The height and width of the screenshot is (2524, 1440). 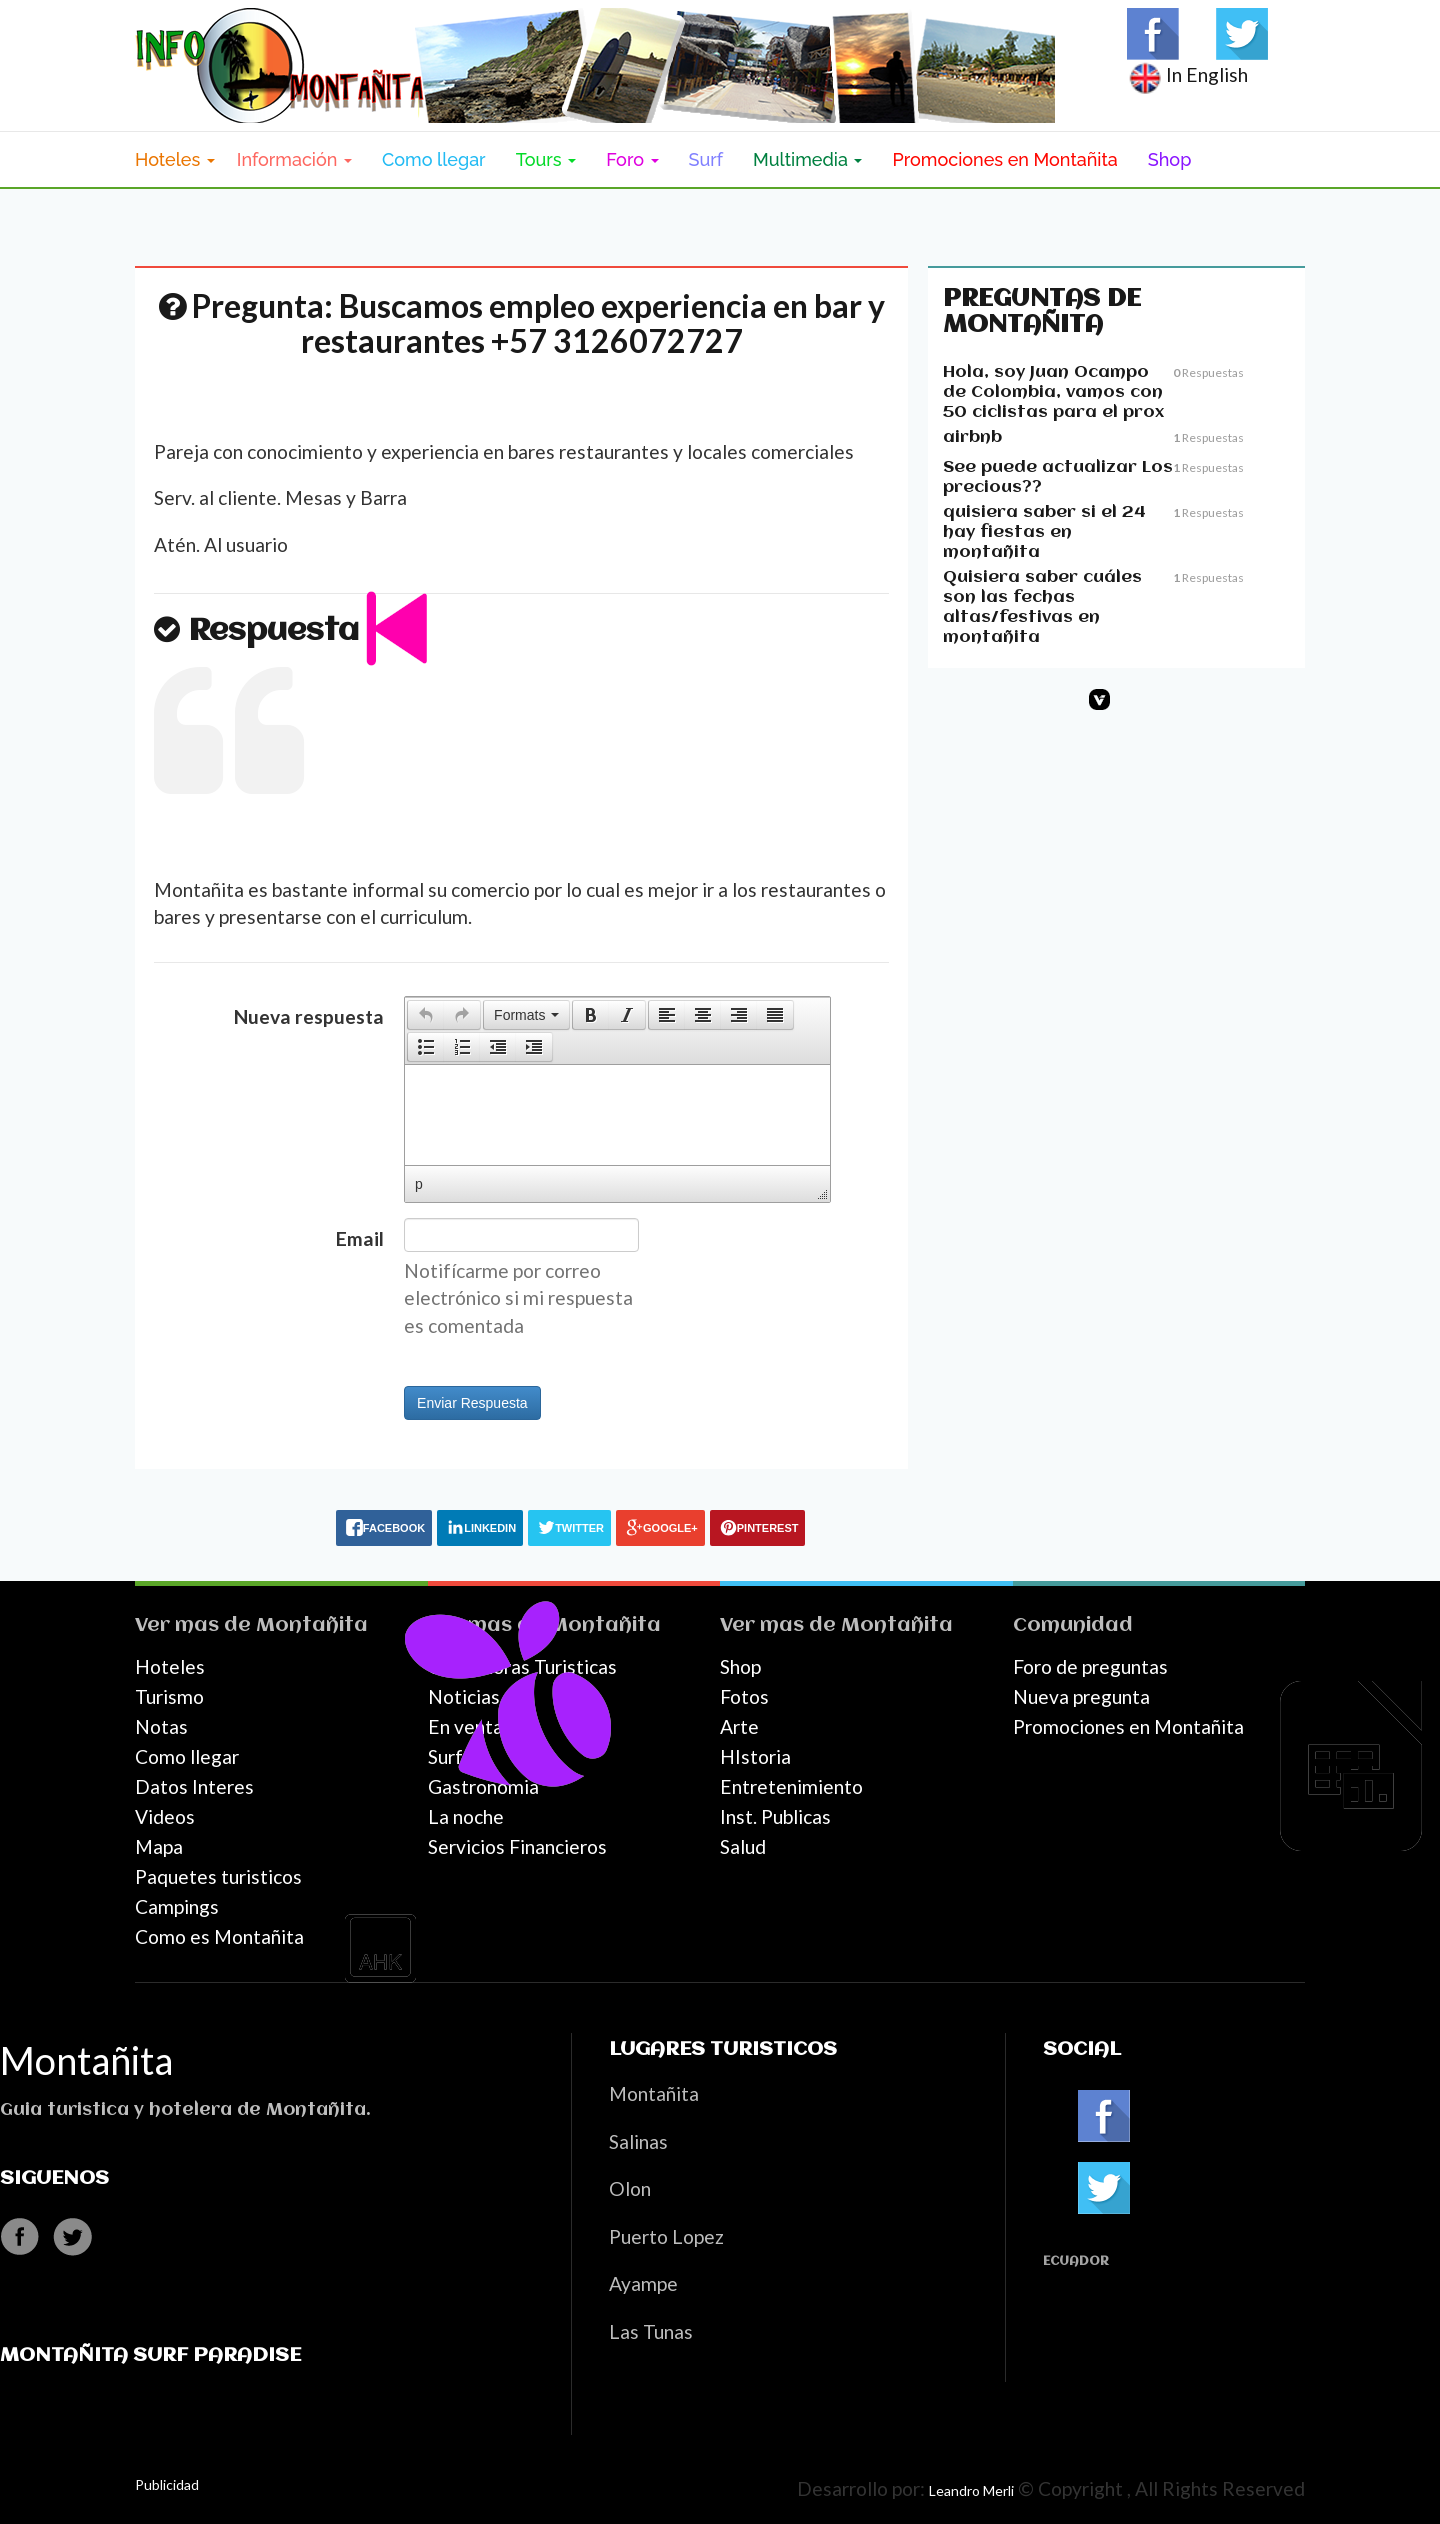 What do you see at coordinates (380, 1948) in the screenshot?
I see `AutoHotkey application logo` at bounding box center [380, 1948].